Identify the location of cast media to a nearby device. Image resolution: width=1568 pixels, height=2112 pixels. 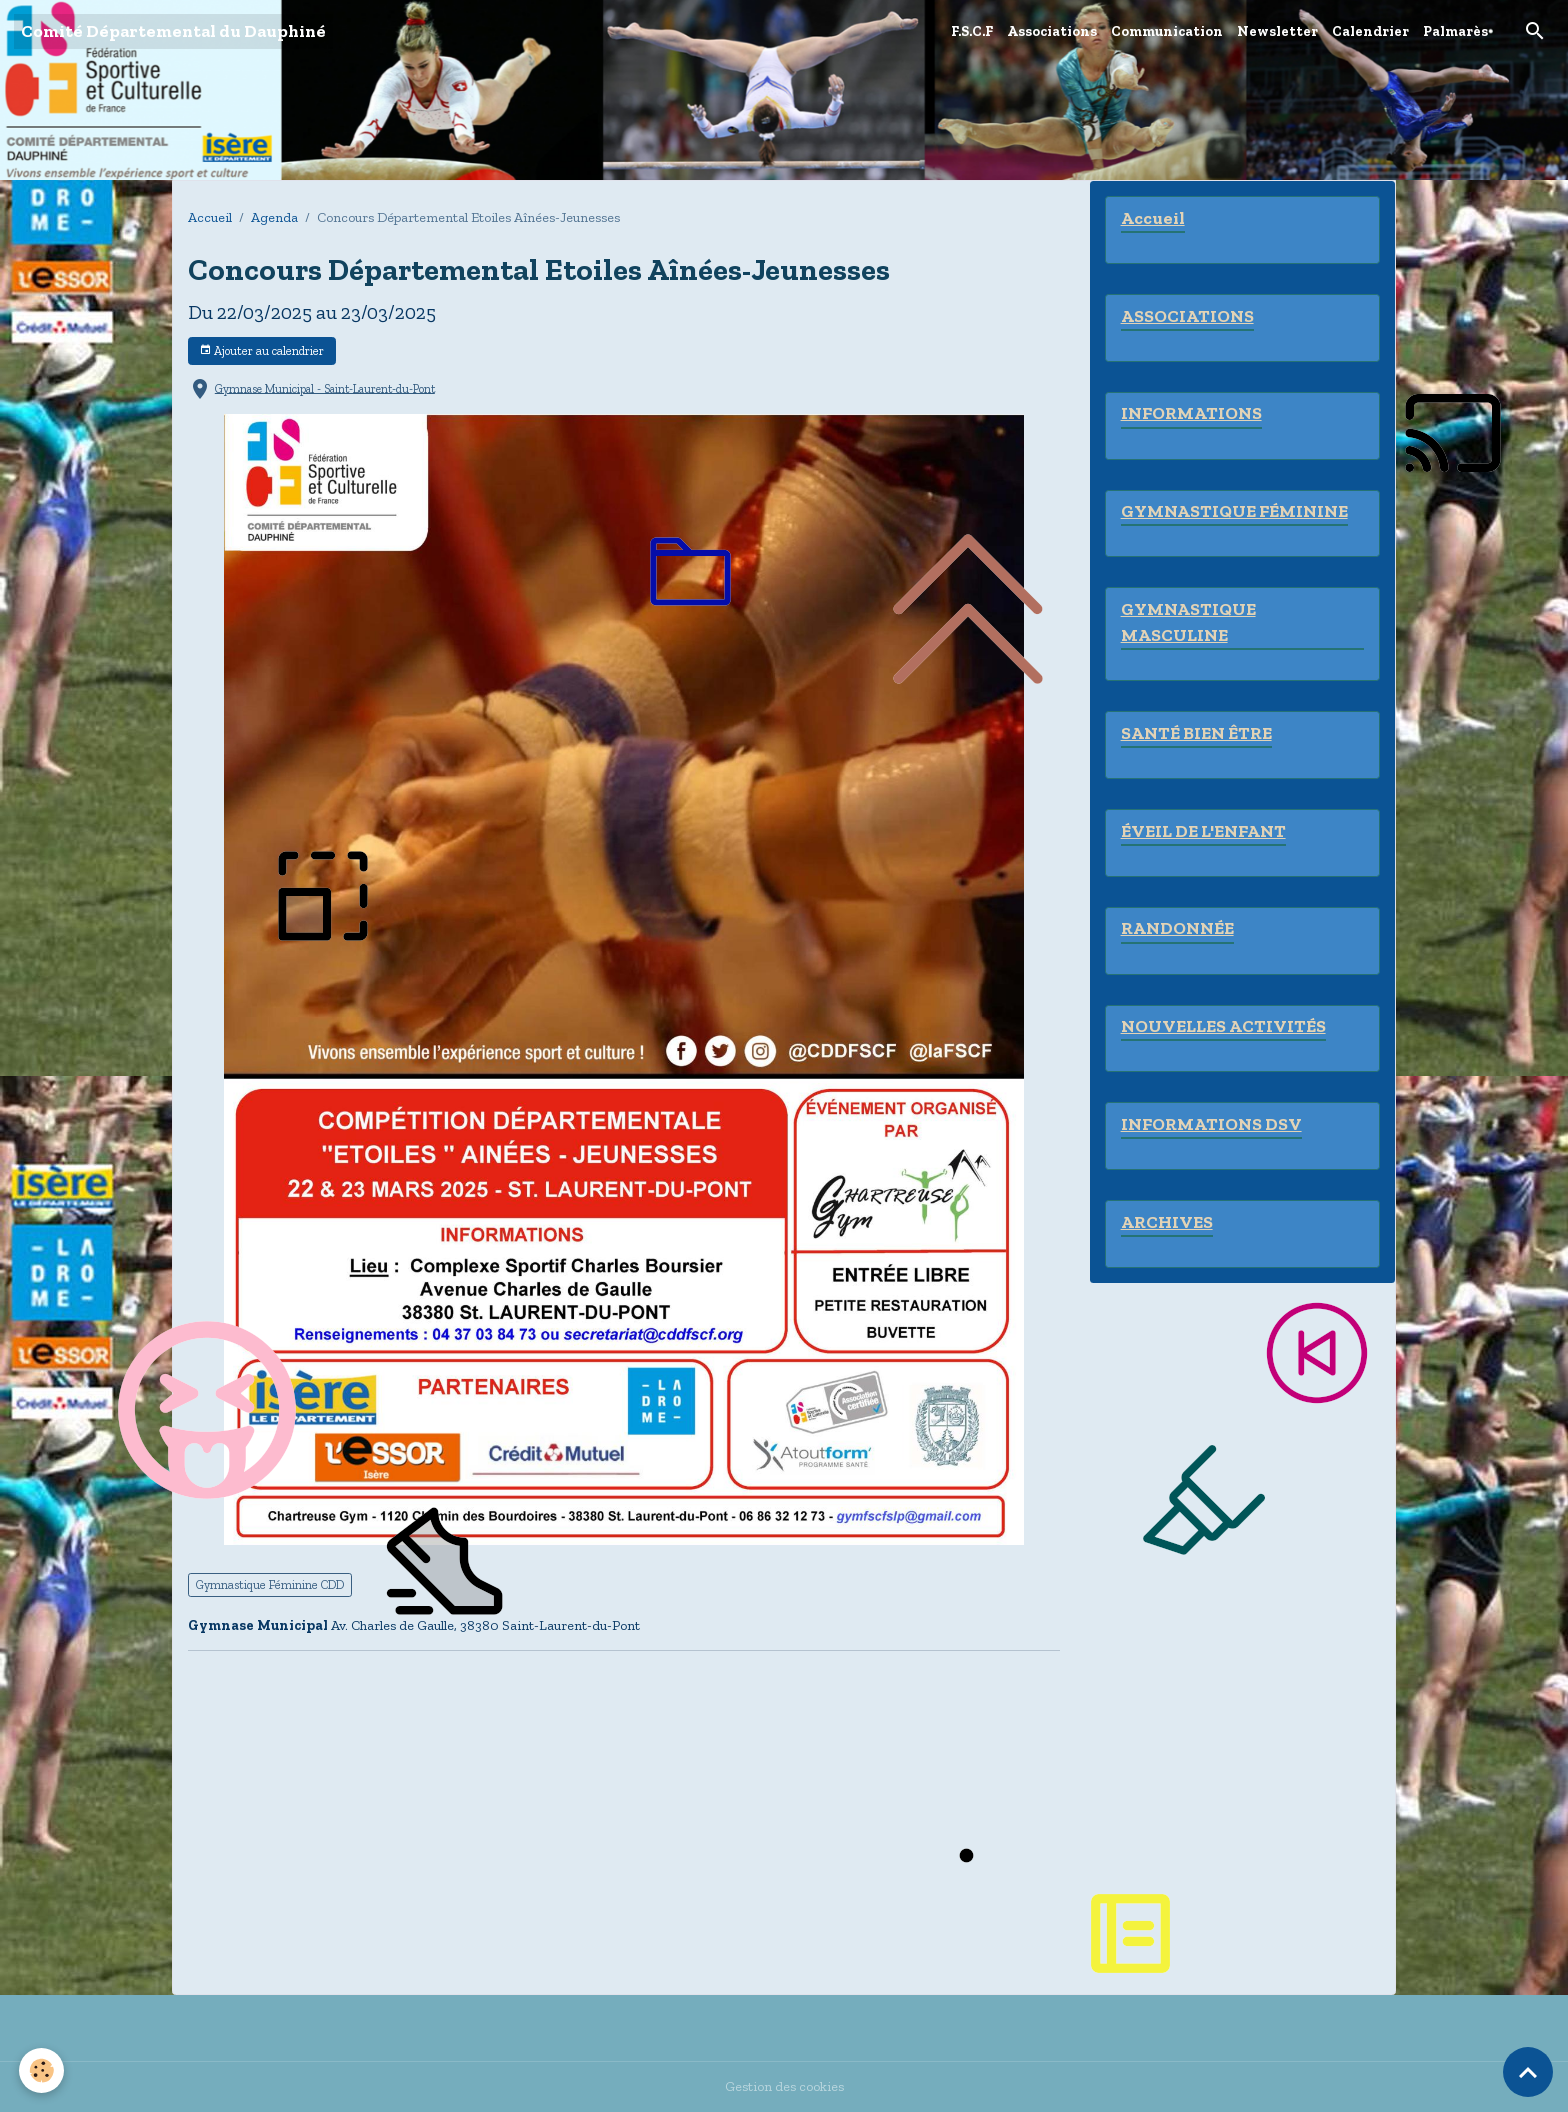
(1453, 433).